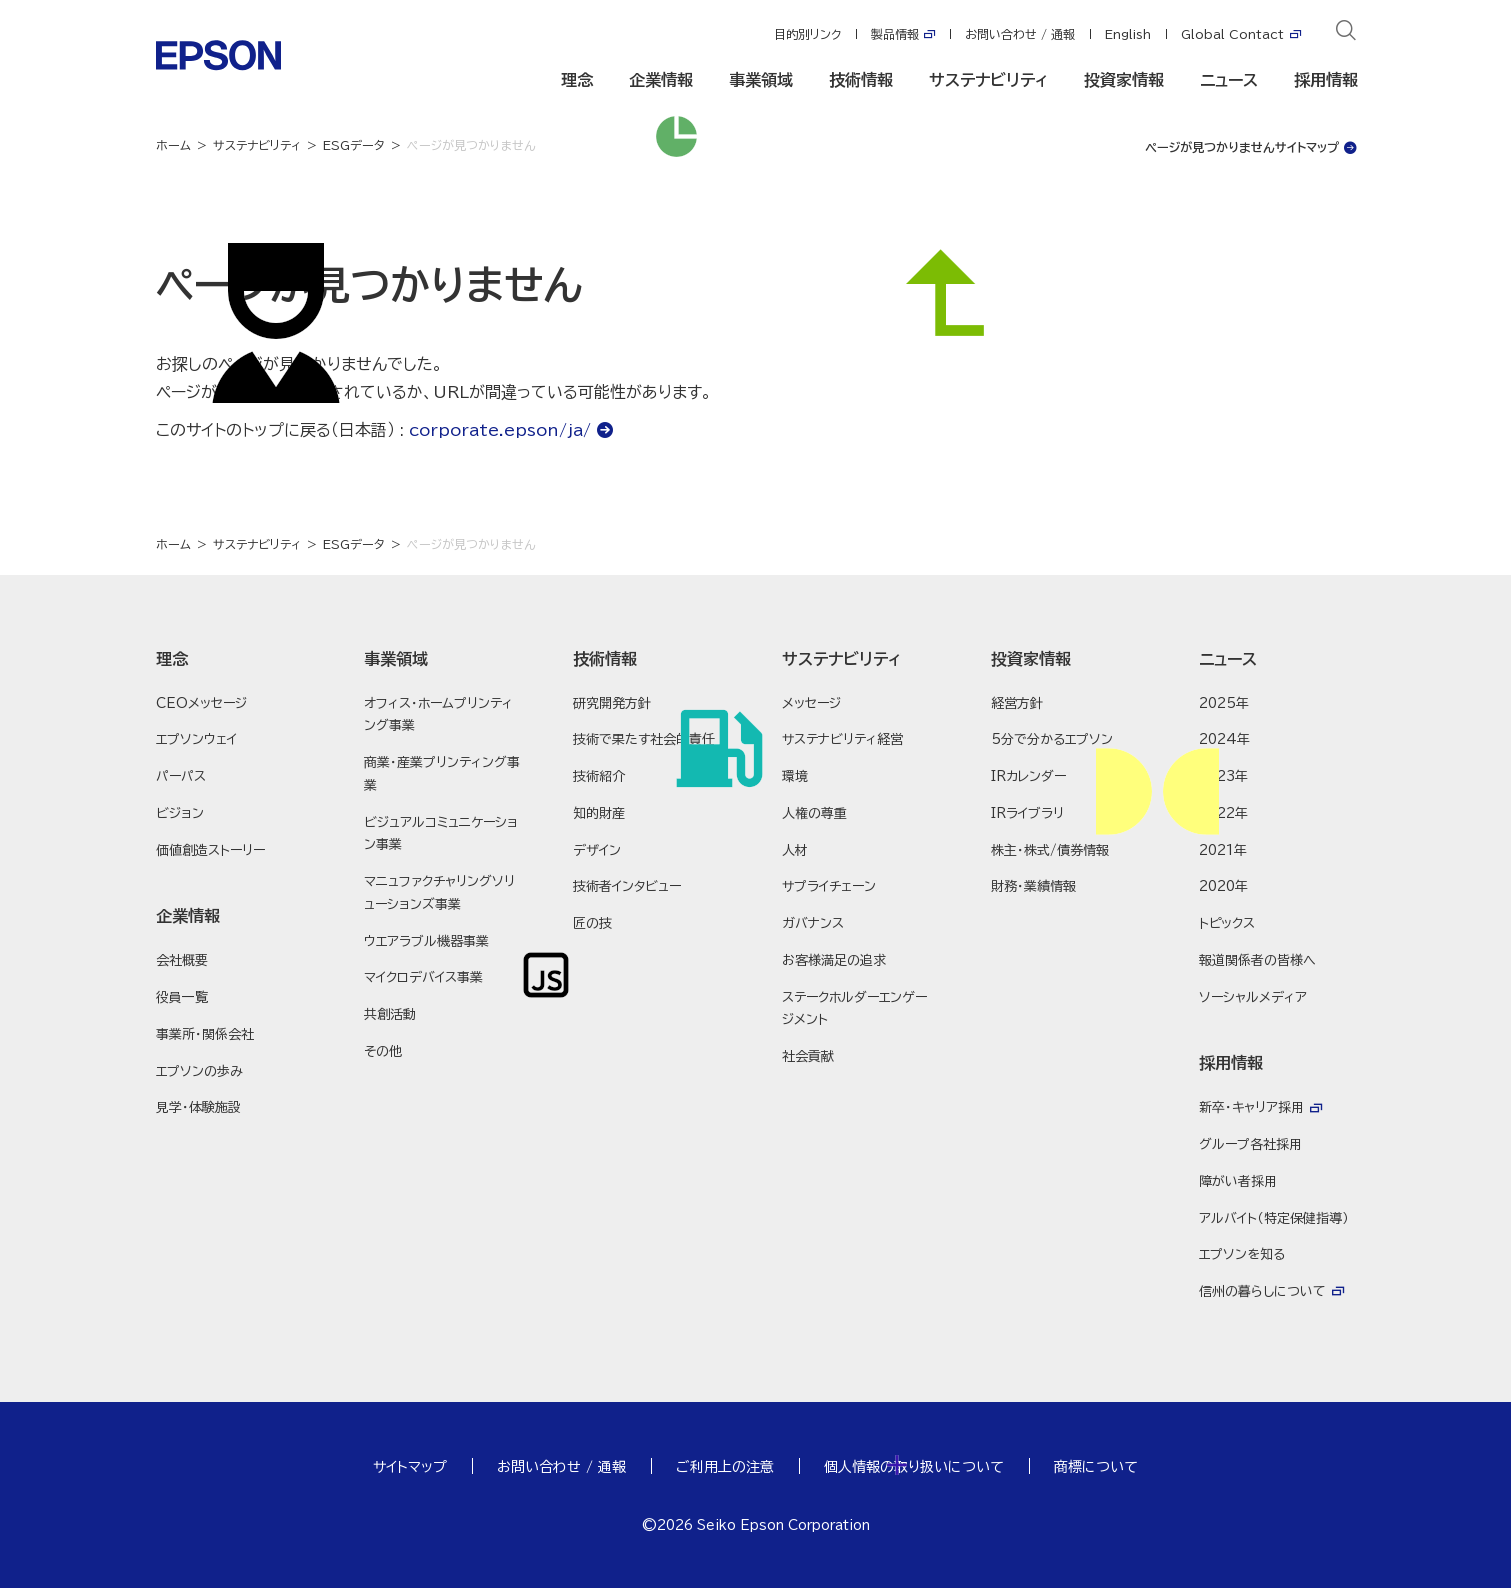 Image resolution: width=1511 pixels, height=1588 pixels. What do you see at coordinates (719, 748) in the screenshot?
I see `find nearby gas stations` at bounding box center [719, 748].